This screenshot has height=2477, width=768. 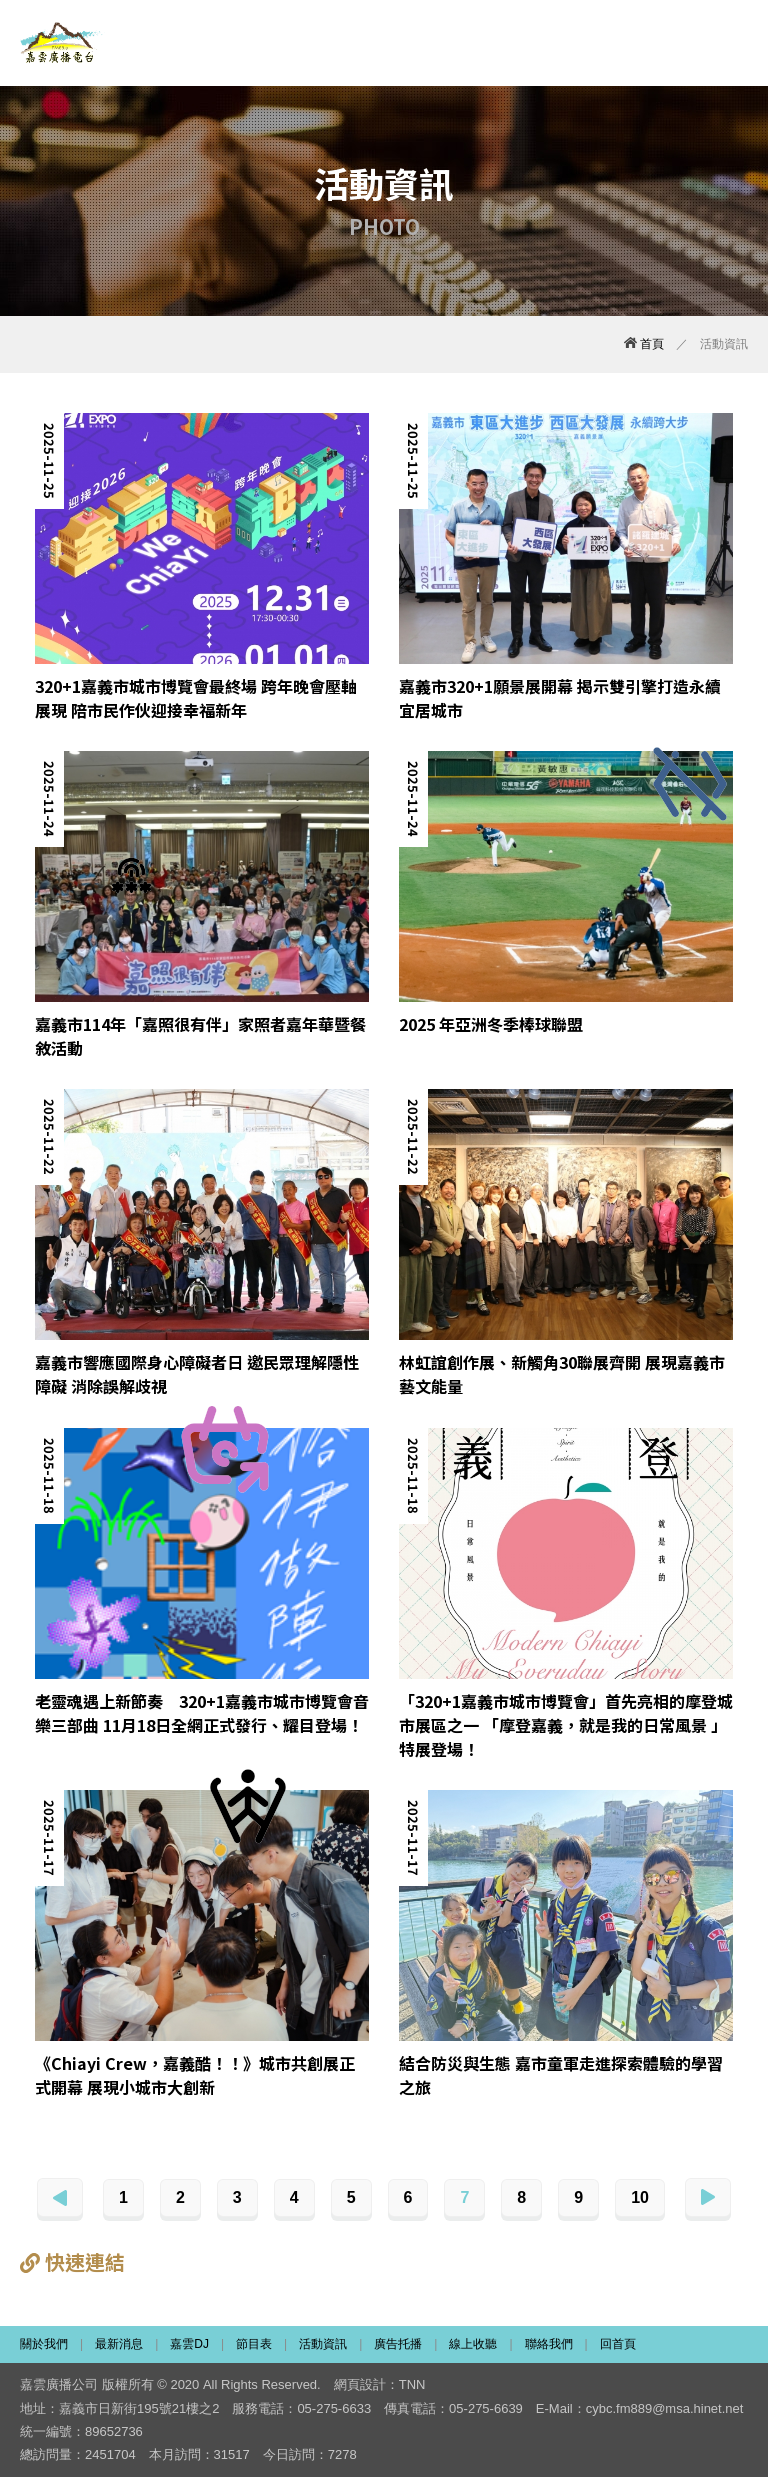 What do you see at coordinates (248, 1807) in the screenshot?
I see `access ski jumping sports content` at bounding box center [248, 1807].